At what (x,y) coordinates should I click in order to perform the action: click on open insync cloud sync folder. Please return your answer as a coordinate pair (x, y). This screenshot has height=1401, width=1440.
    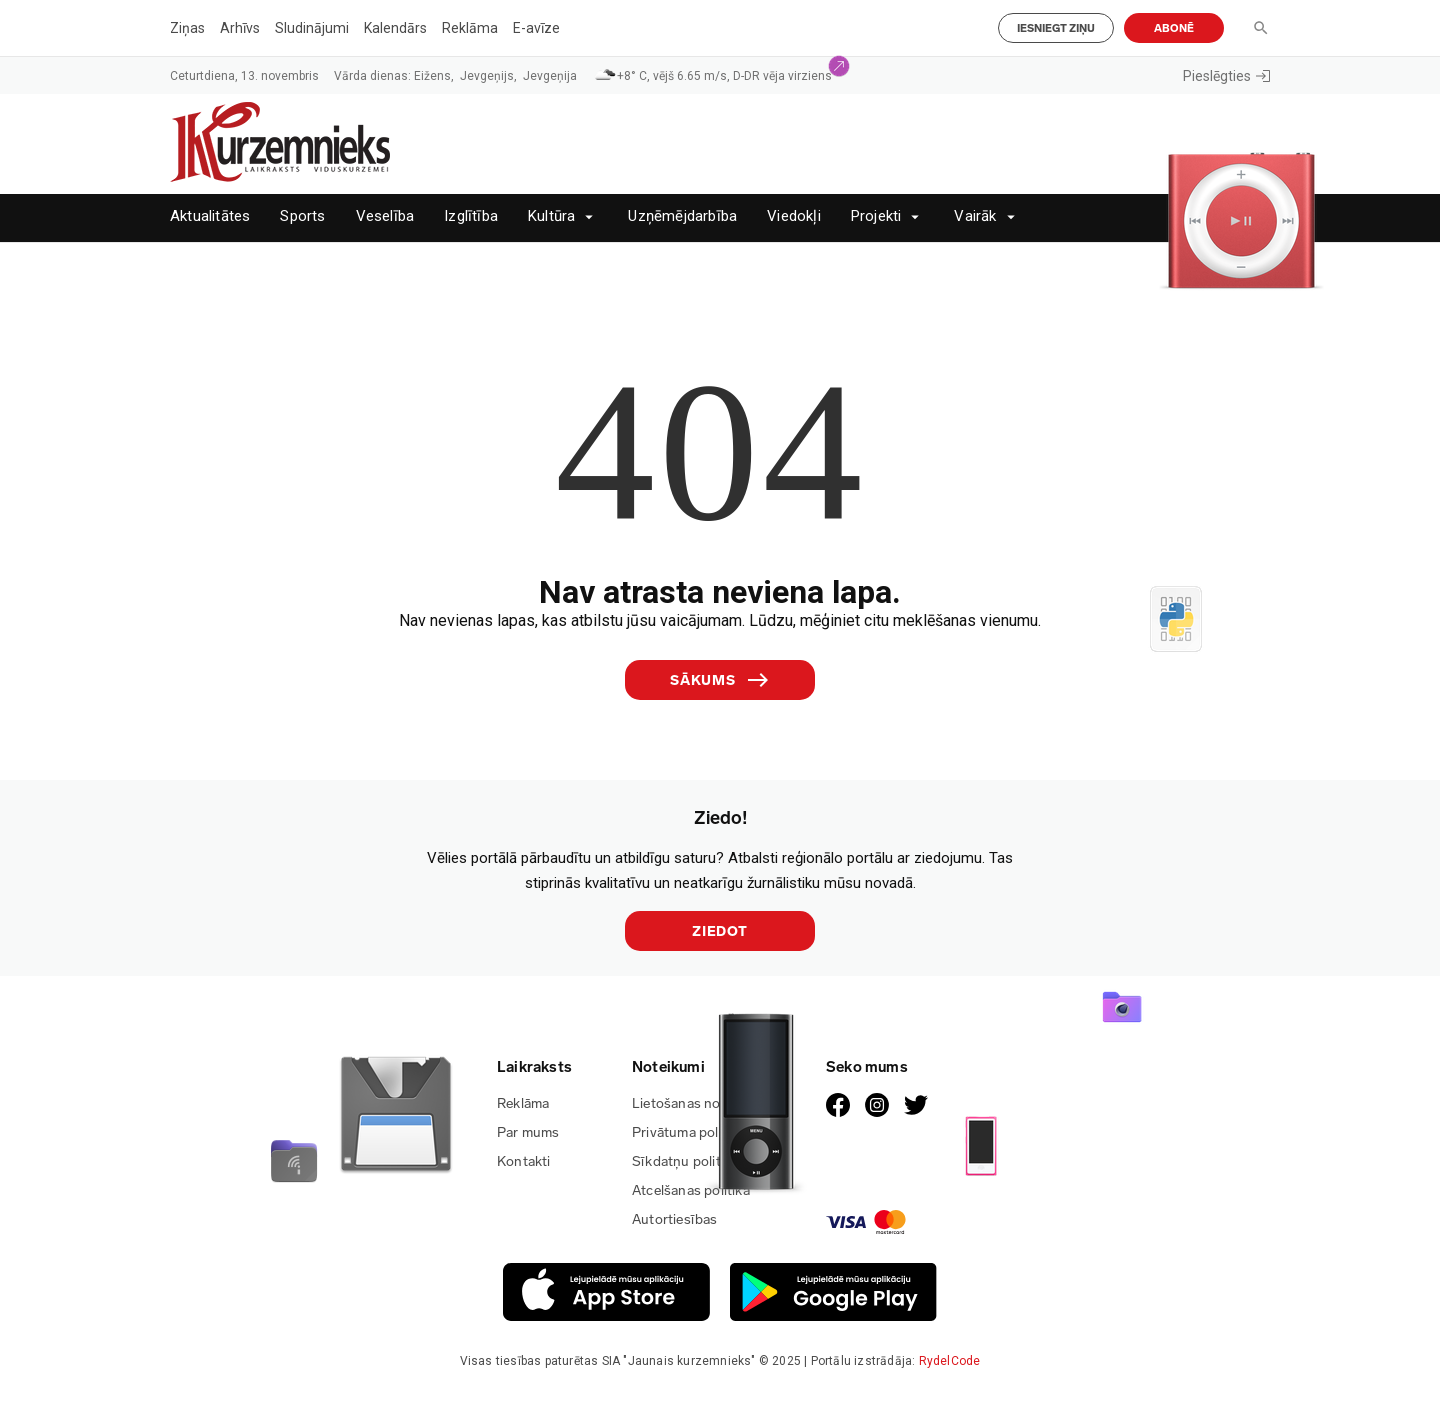
    Looking at the image, I should click on (294, 1161).